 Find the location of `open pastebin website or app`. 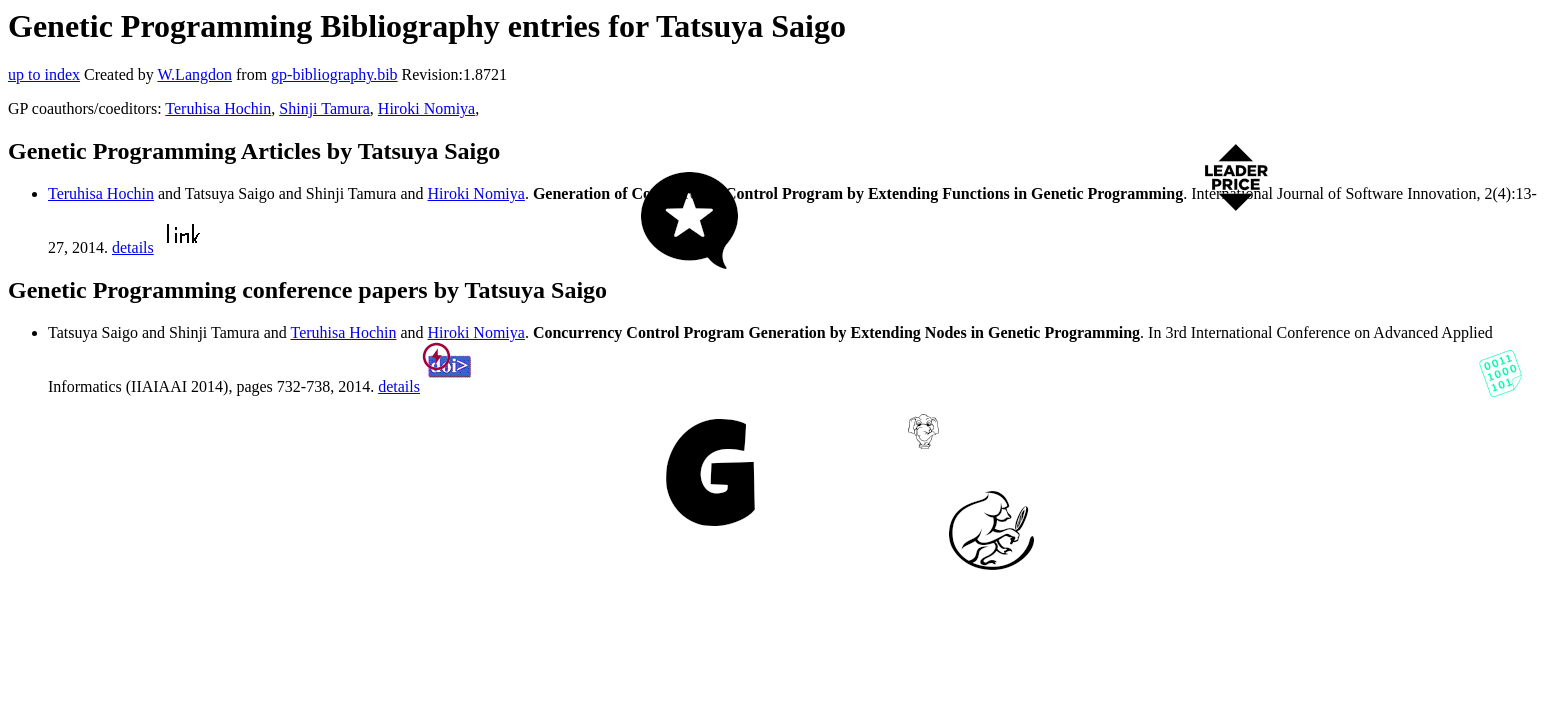

open pastebin website or app is located at coordinates (1500, 373).